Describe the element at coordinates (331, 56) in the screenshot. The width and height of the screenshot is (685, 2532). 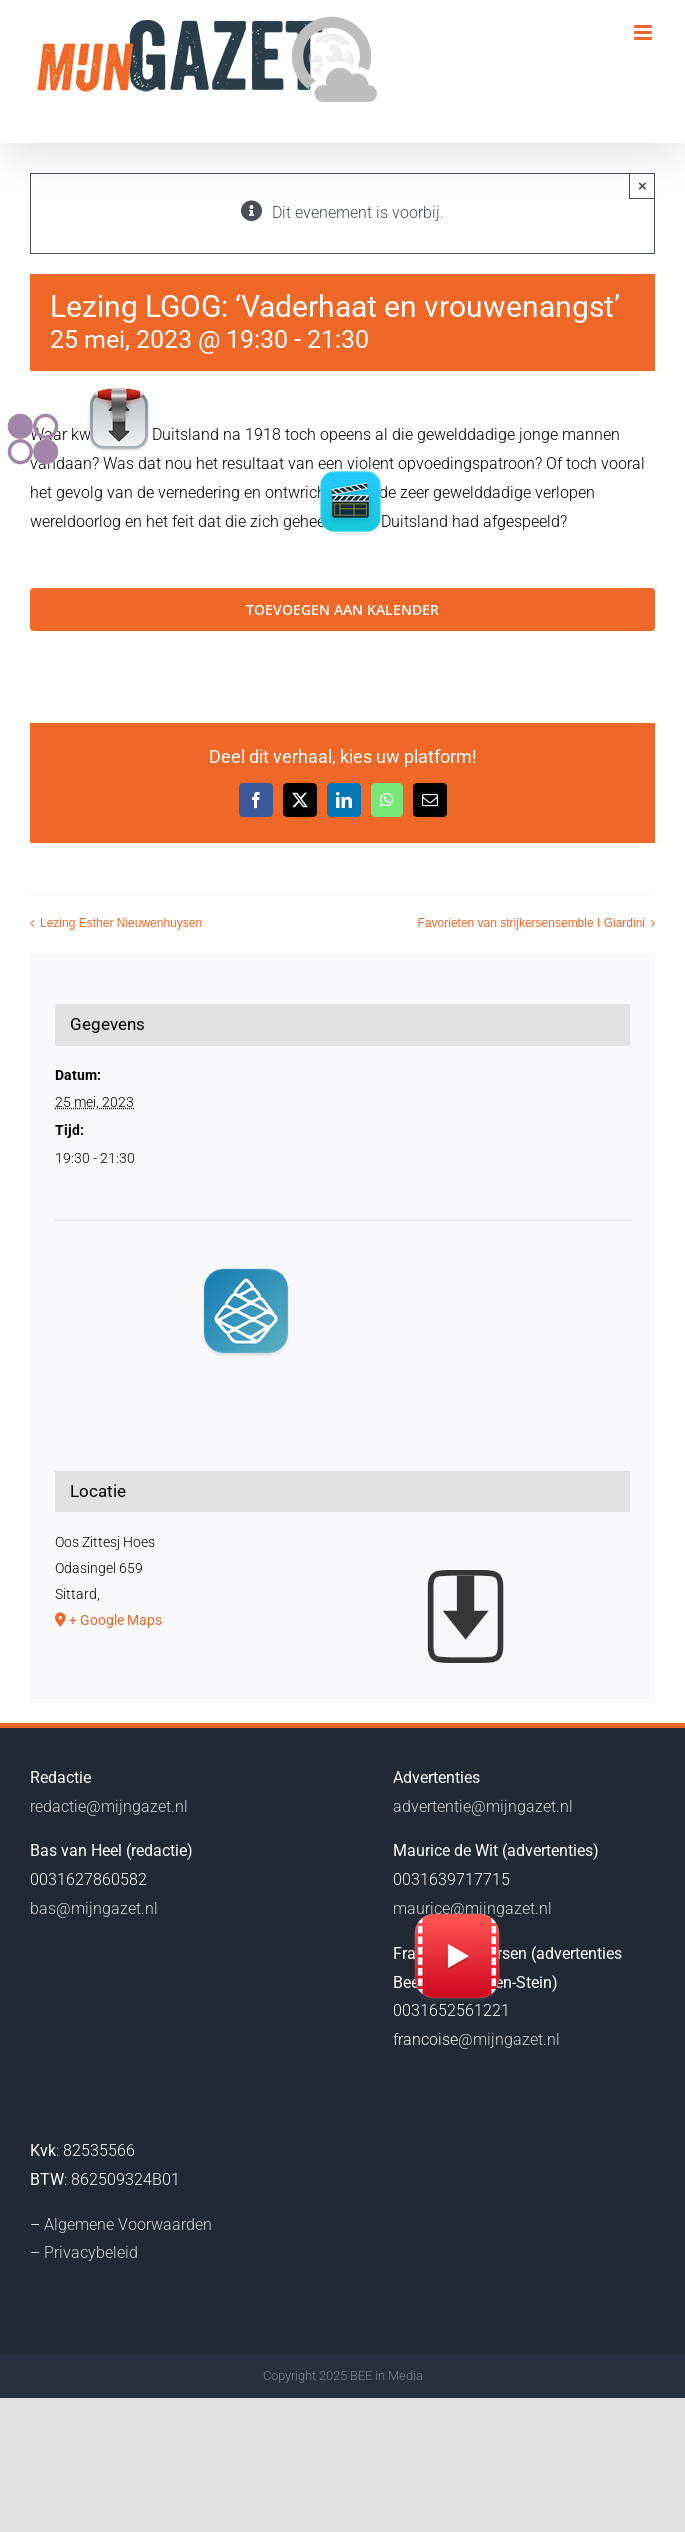
I see `indicates partly cloudy night weather conditions` at that location.